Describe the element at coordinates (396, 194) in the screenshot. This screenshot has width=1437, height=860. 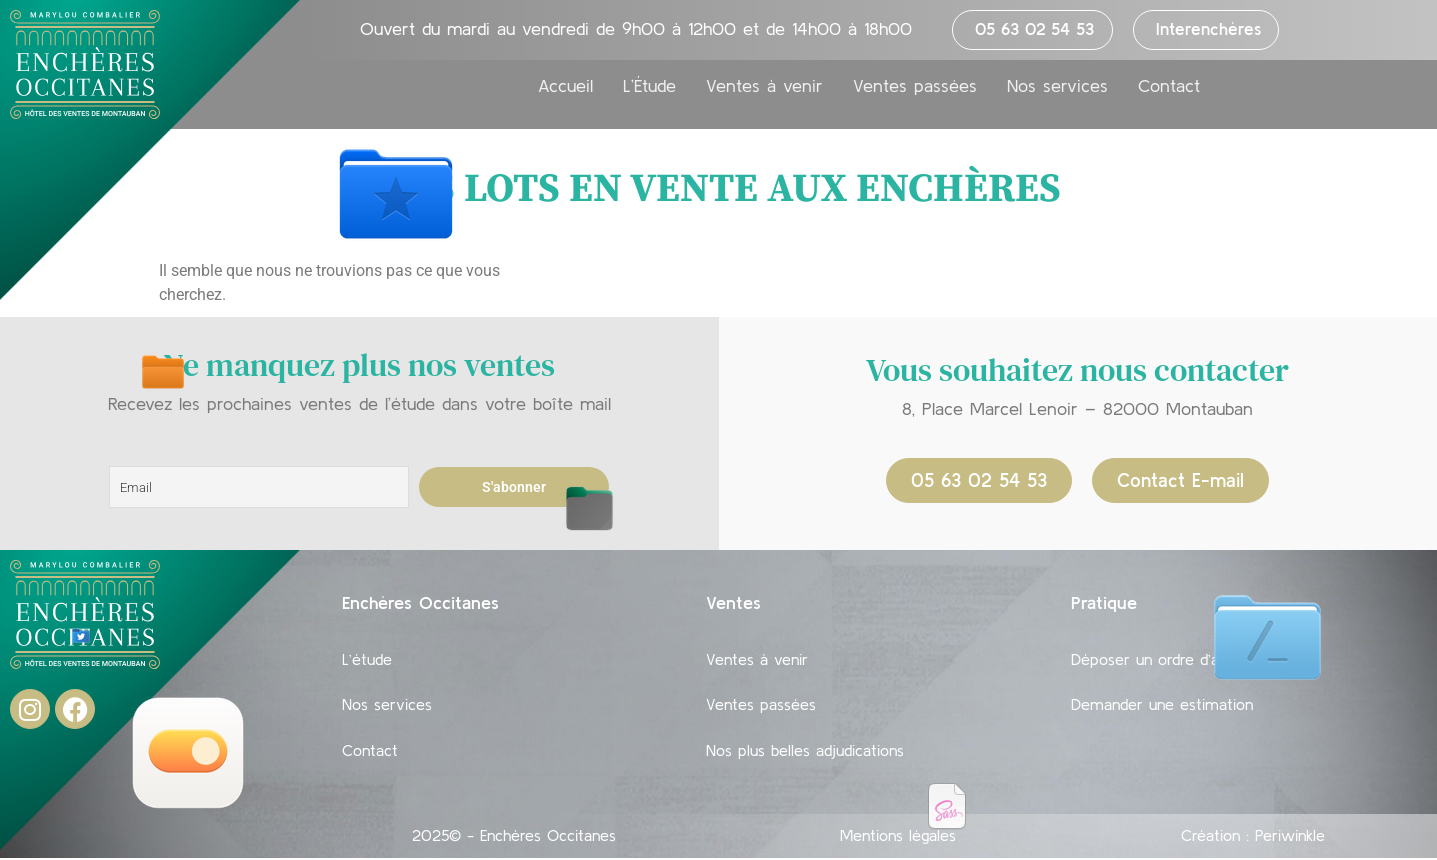
I see `access bookmarked or favorite files` at that location.